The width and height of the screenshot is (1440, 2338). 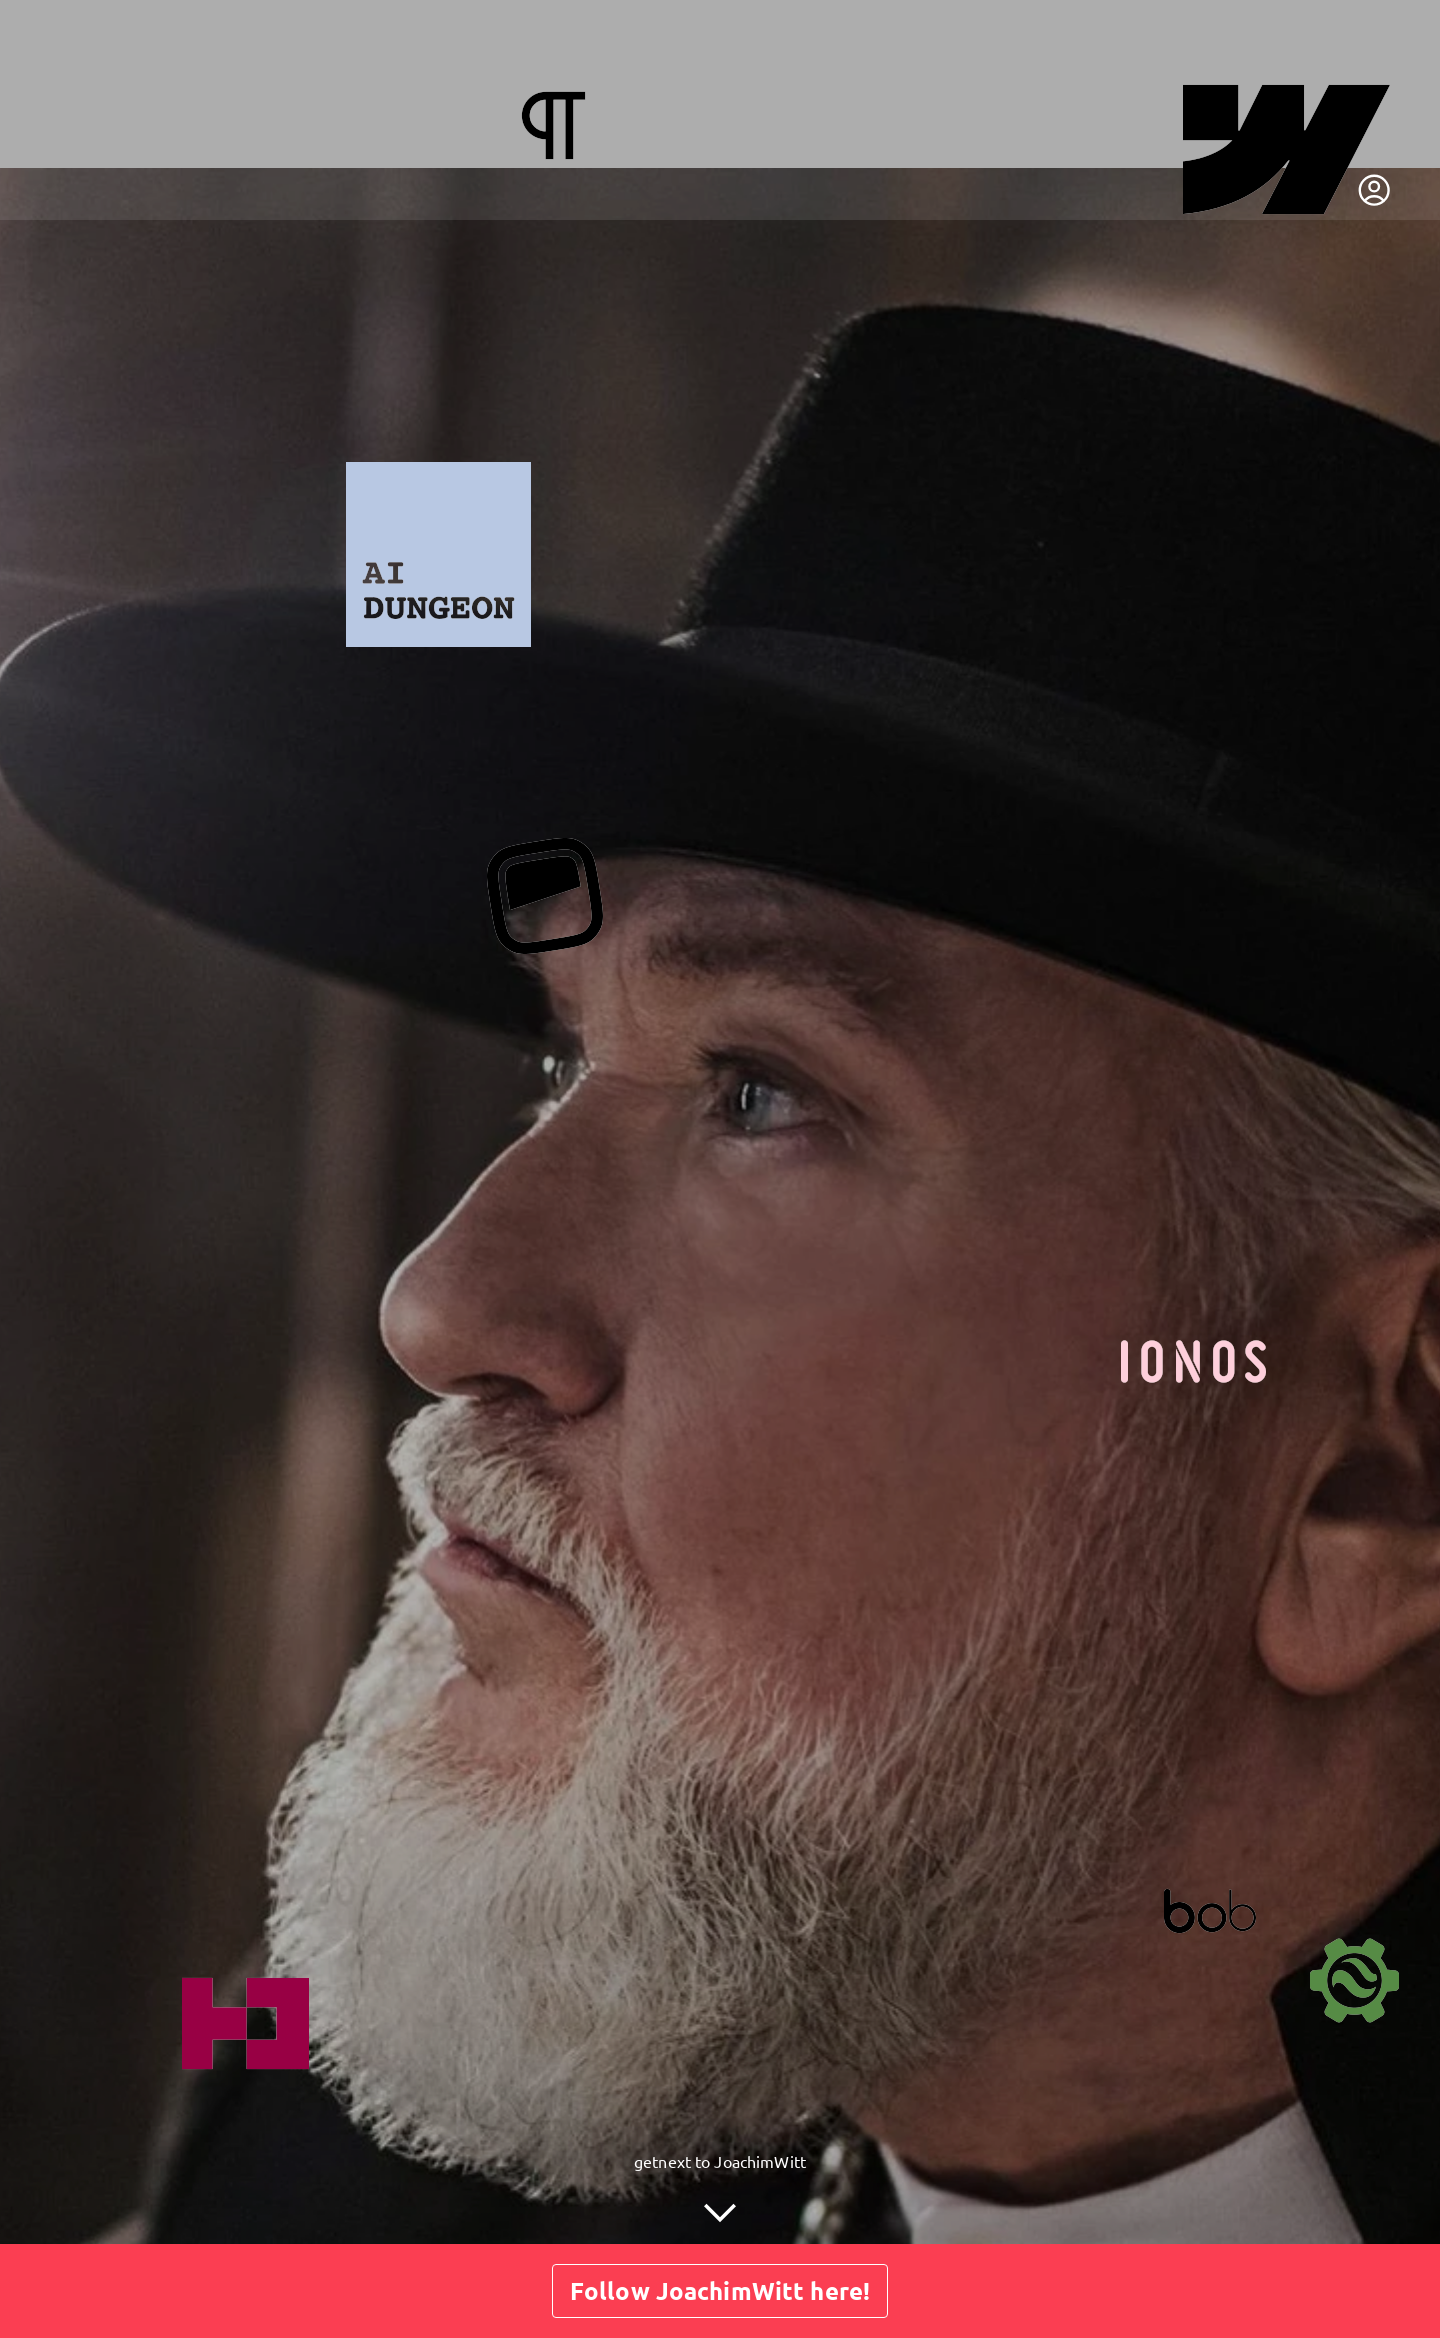 I want to click on open AI Dungeon app, so click(x=438, y=554).